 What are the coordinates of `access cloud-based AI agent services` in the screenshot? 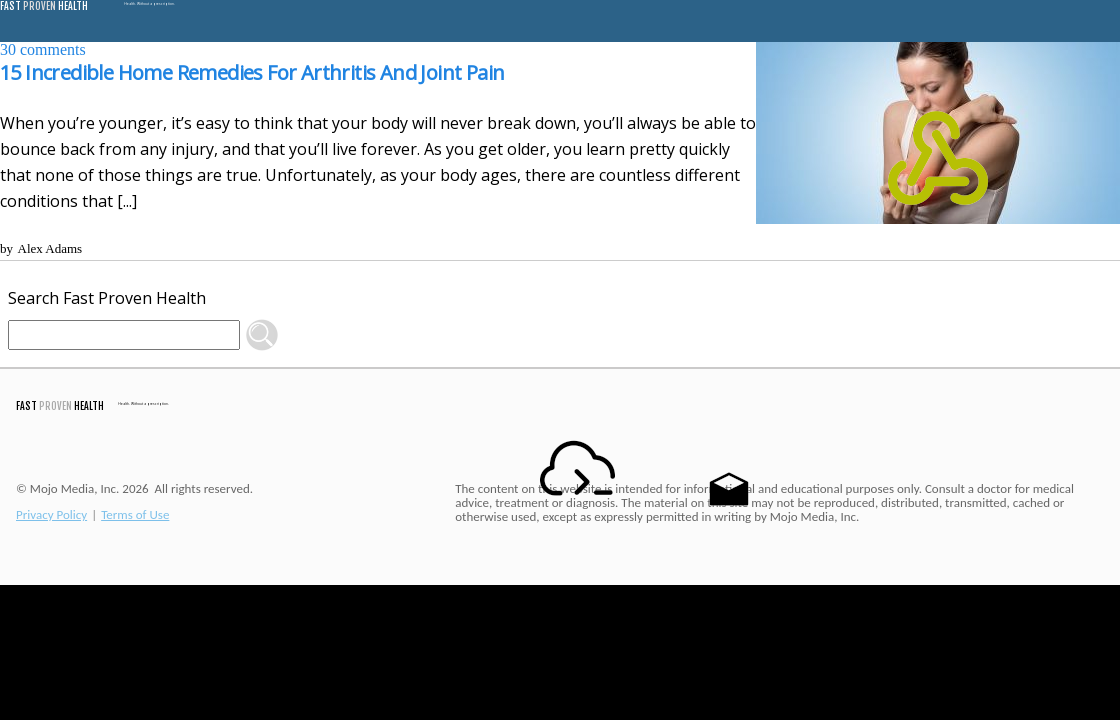 It's located at (577, 470).